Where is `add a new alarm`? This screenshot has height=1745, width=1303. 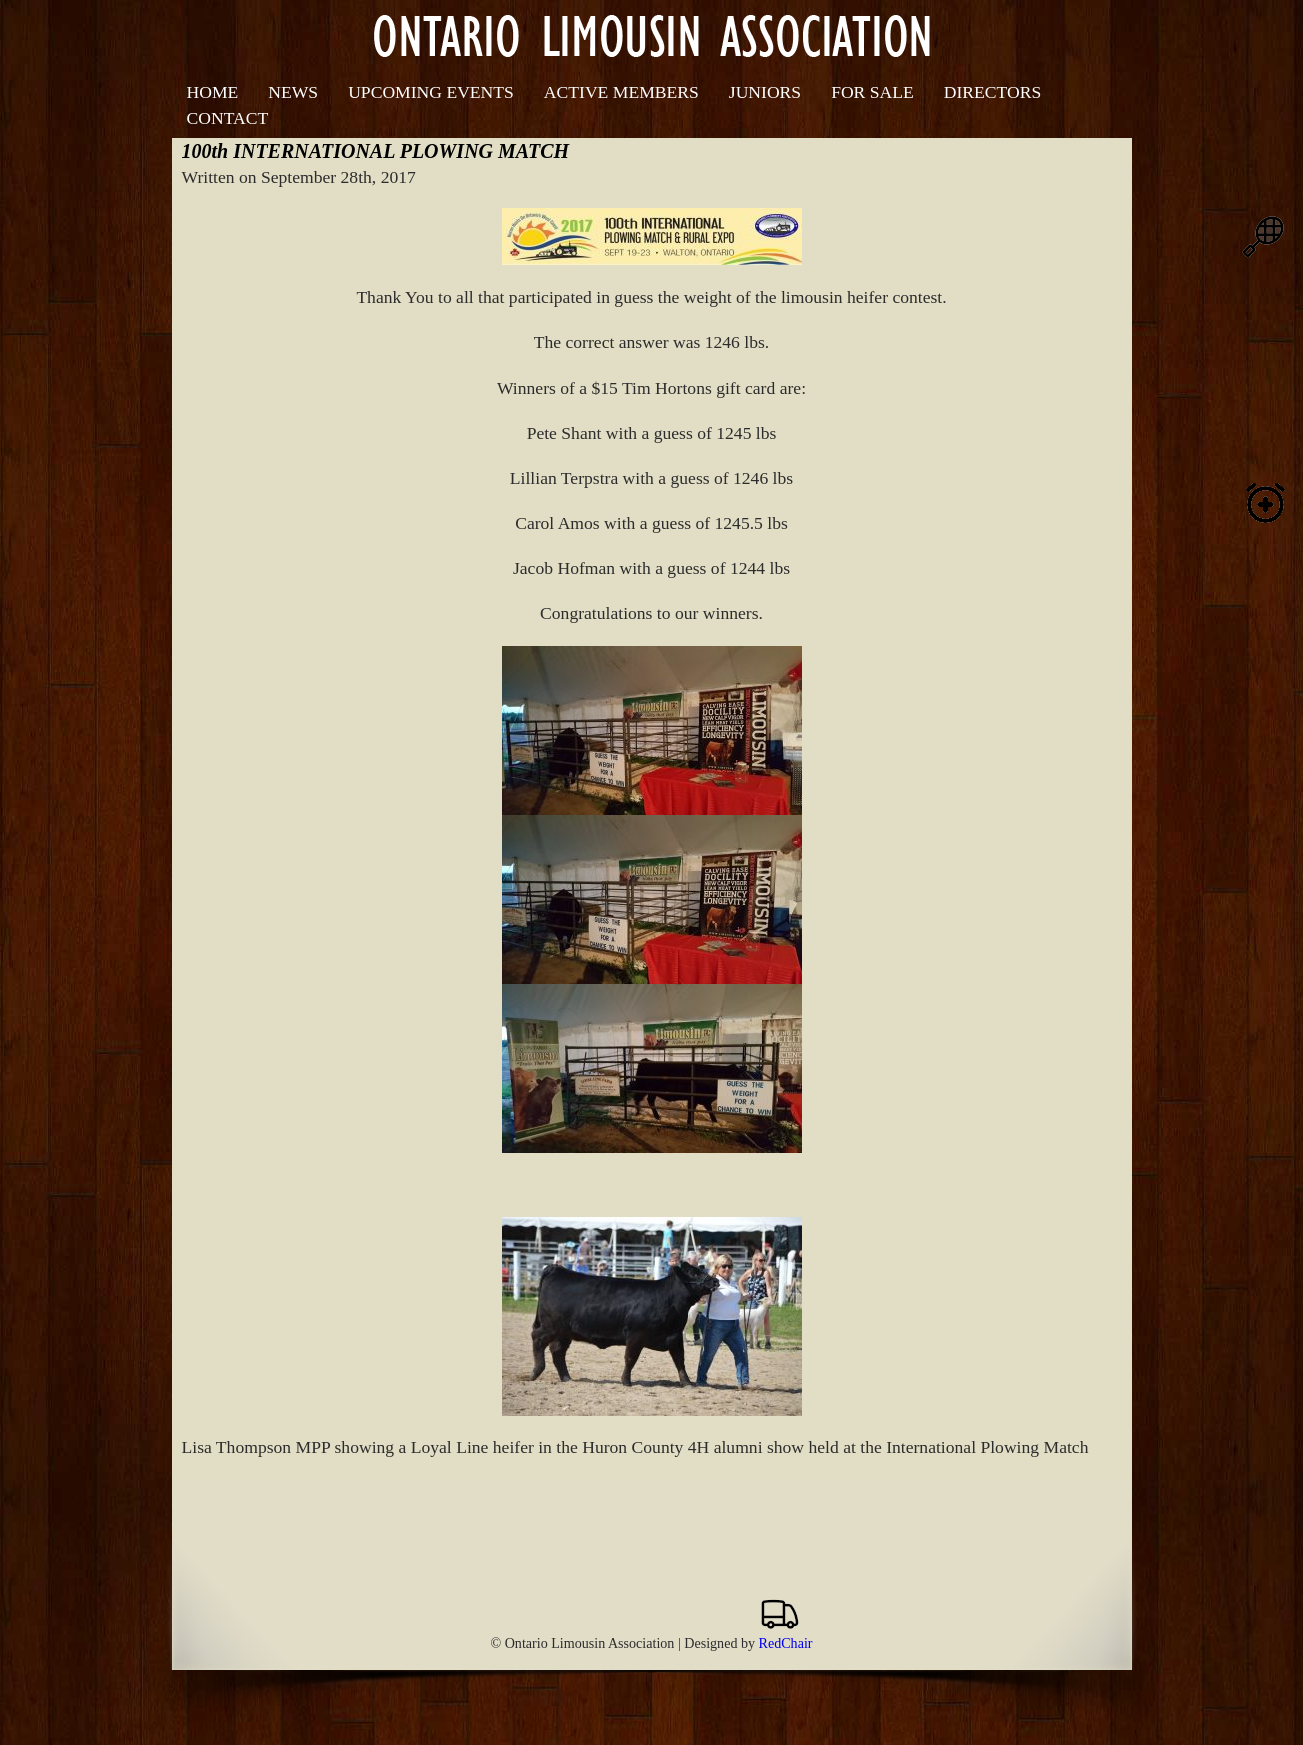
add a new alarm is located at coordinates (1265, 502).